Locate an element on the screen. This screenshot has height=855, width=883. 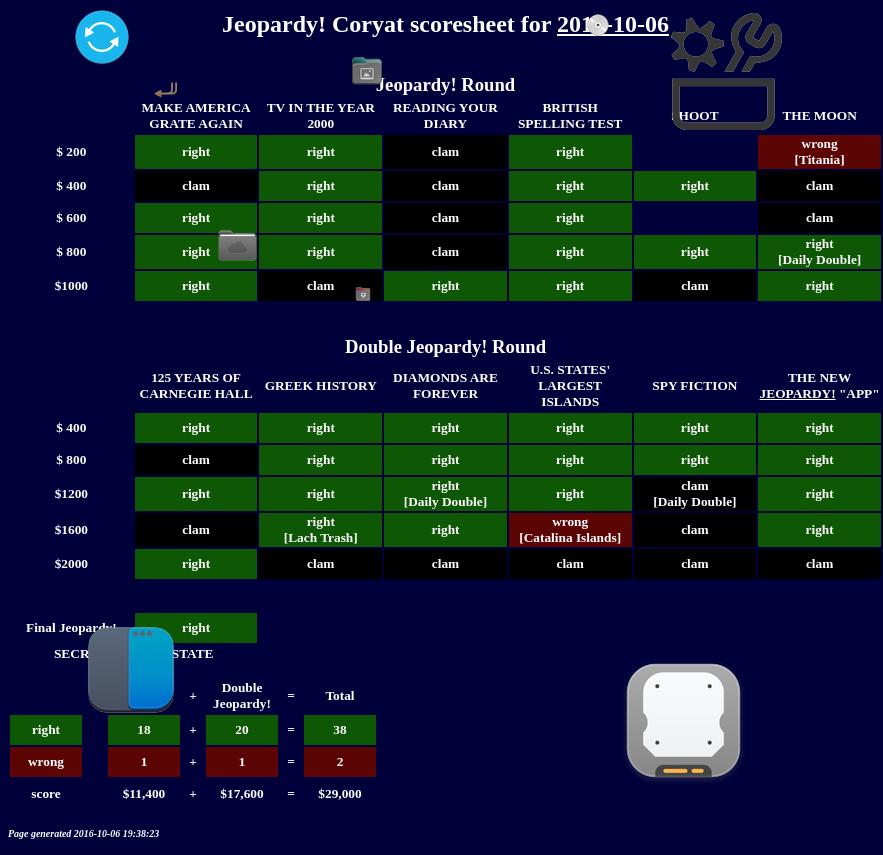
reply to all recipients of an email is located at coordinates (165, 88).